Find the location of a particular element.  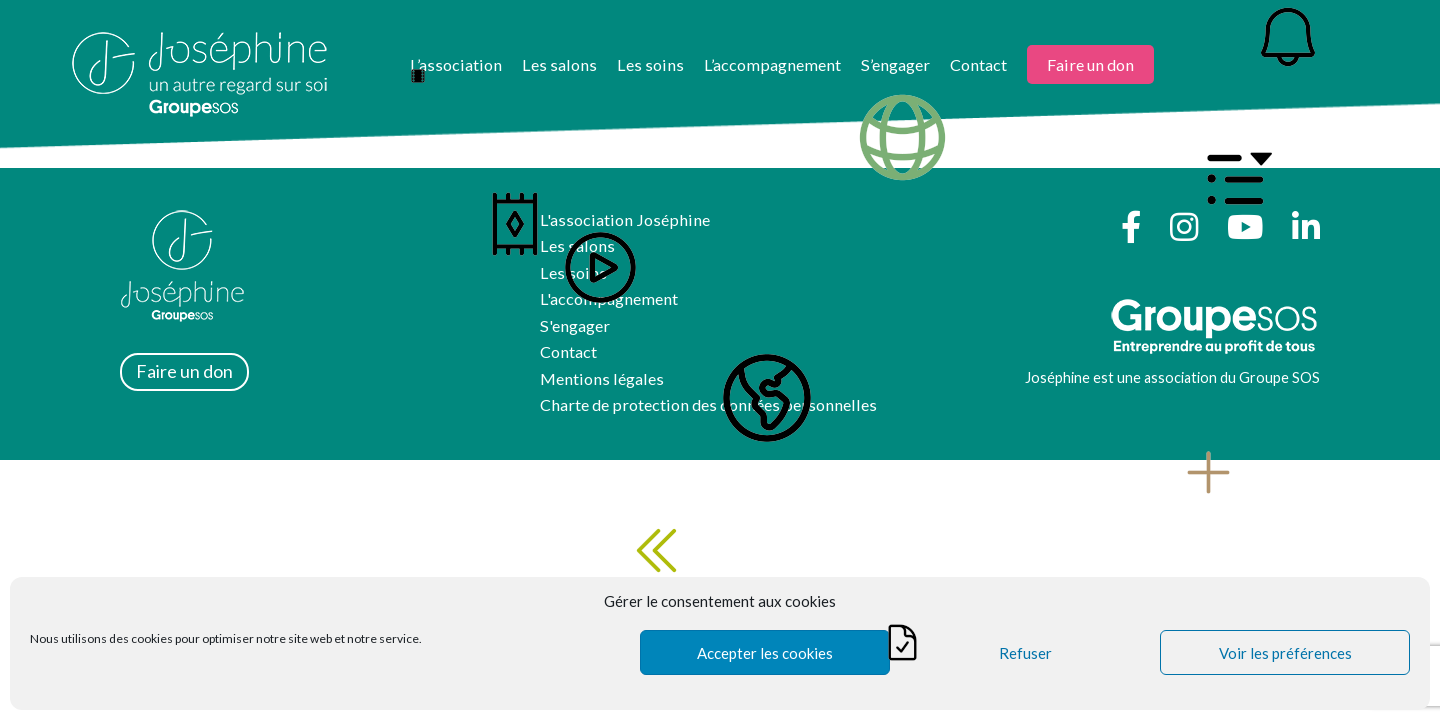

add a new item is located at coordinates (1208, 472).